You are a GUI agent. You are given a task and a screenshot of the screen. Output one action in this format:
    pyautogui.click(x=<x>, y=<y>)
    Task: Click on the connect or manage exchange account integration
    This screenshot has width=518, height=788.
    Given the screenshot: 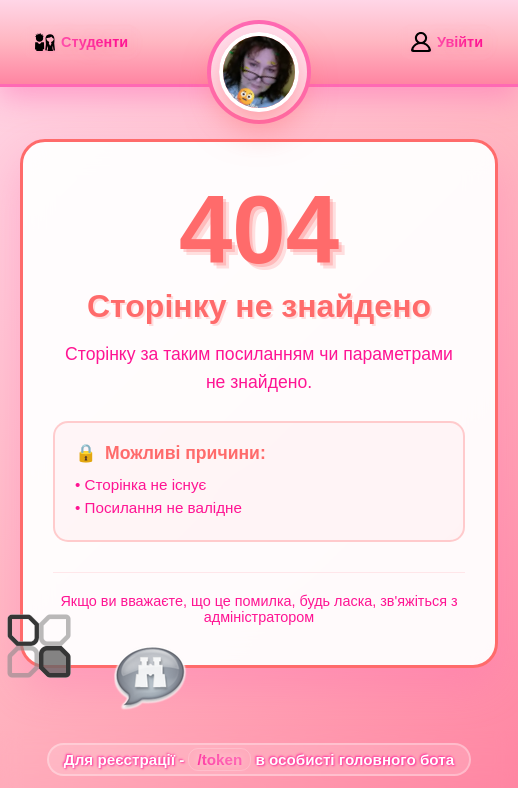 What is the action you would take?
    pyautogui.click(x=39, y=646)
    